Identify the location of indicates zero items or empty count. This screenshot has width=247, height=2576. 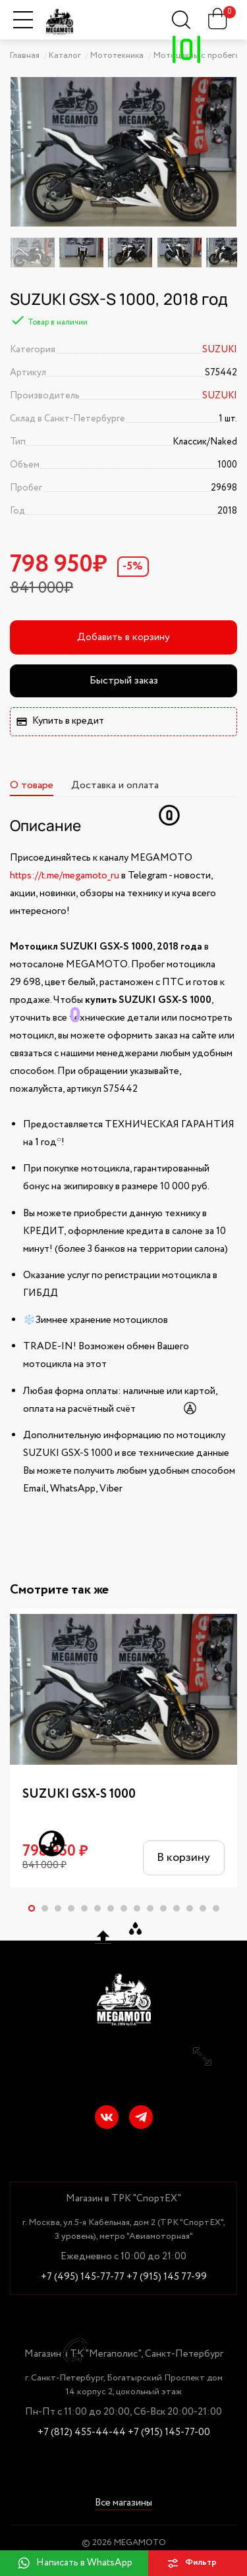
(75, 1015).